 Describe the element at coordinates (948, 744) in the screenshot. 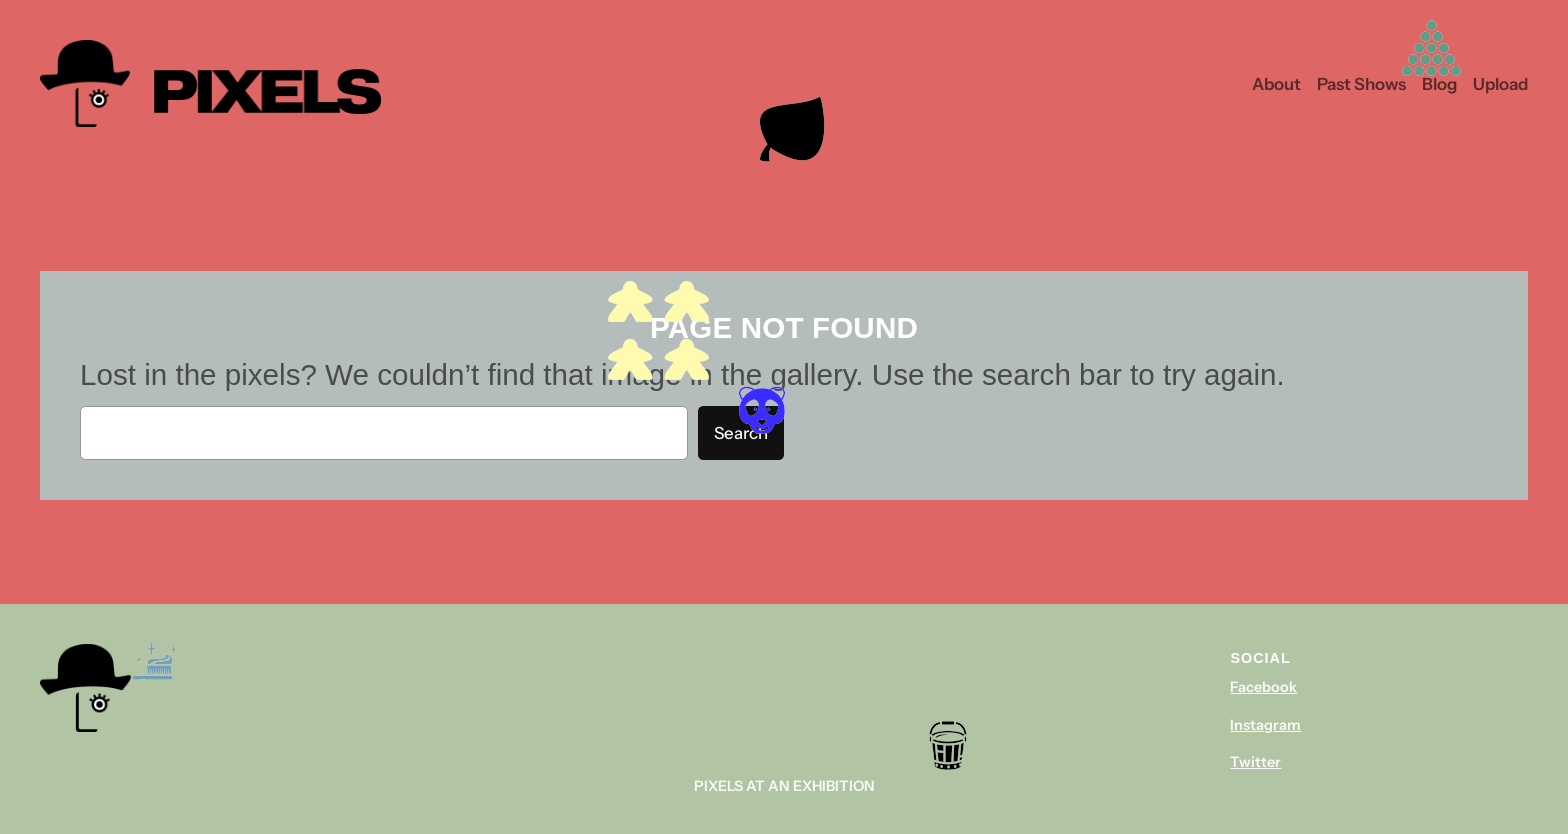

I see `indicates full water bucket in game inventory` at that location.